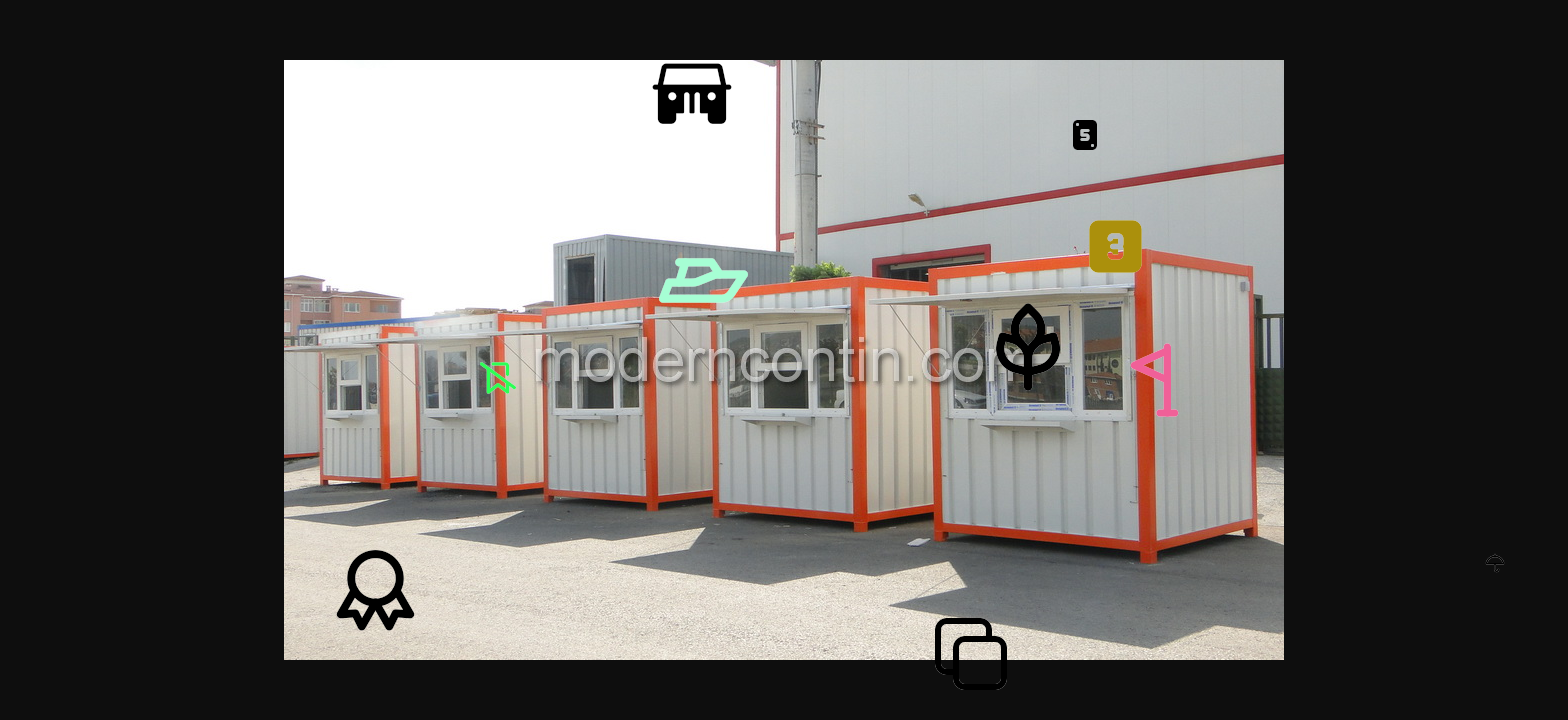 This screenshot has width=1568, height=720. I want to click on select off-road or adventure vehicle type, so click(692, 95).